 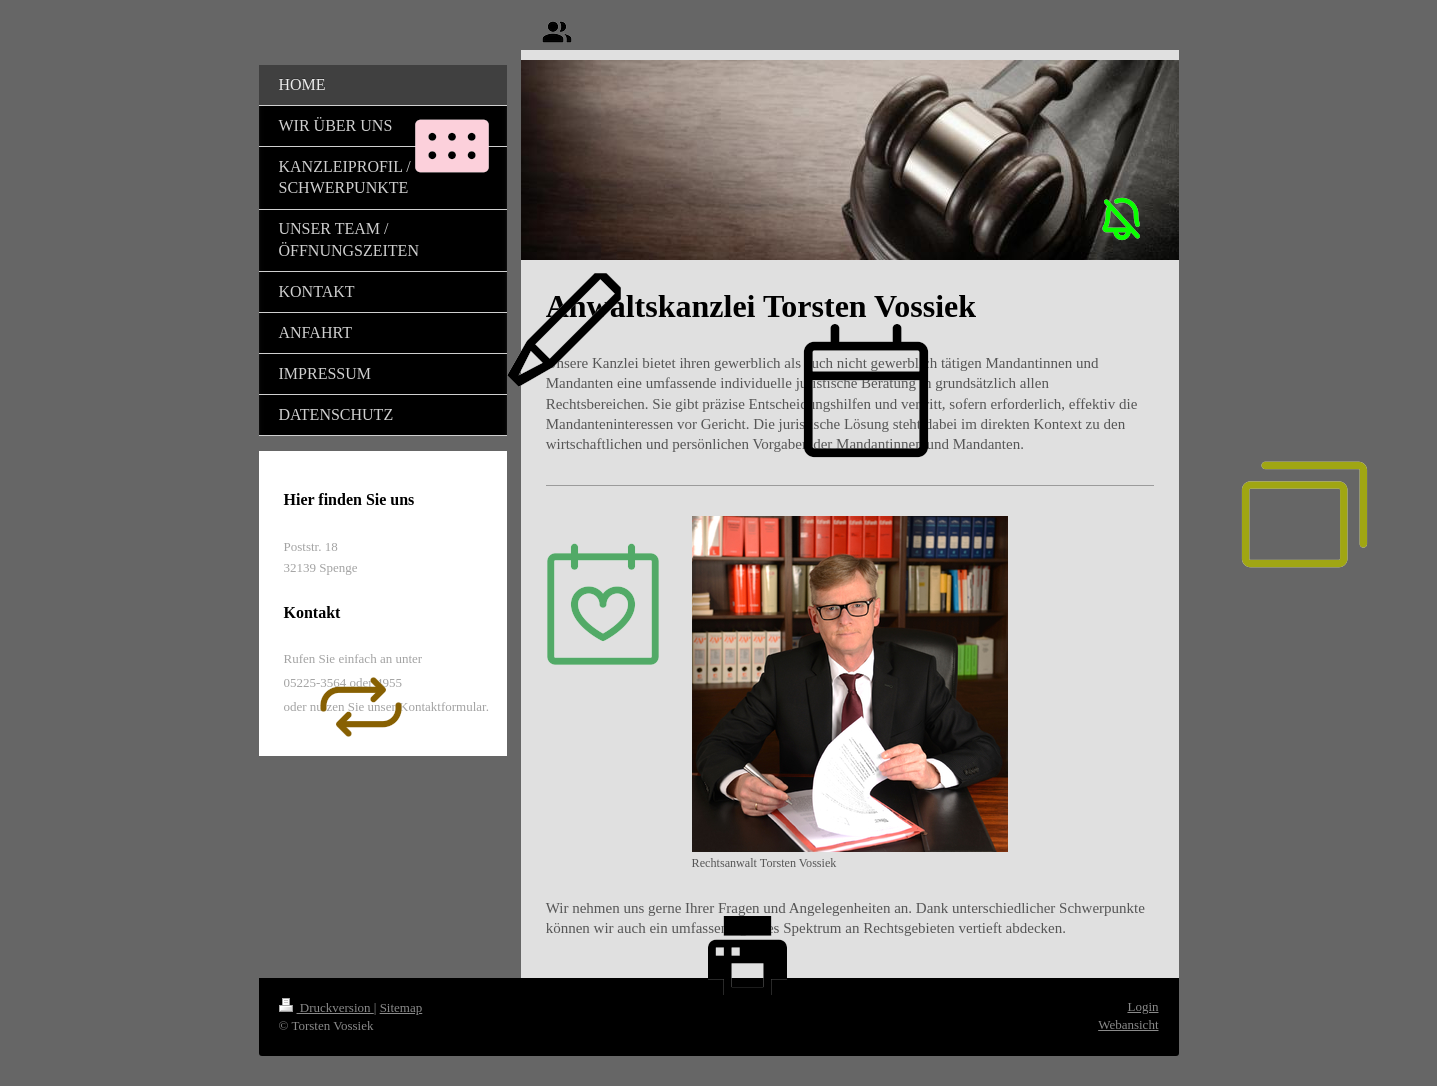 What do you see at coordinates (557, 32) in the screenshot?
I see `view contacts or people list` at bounding box center [557, 32].